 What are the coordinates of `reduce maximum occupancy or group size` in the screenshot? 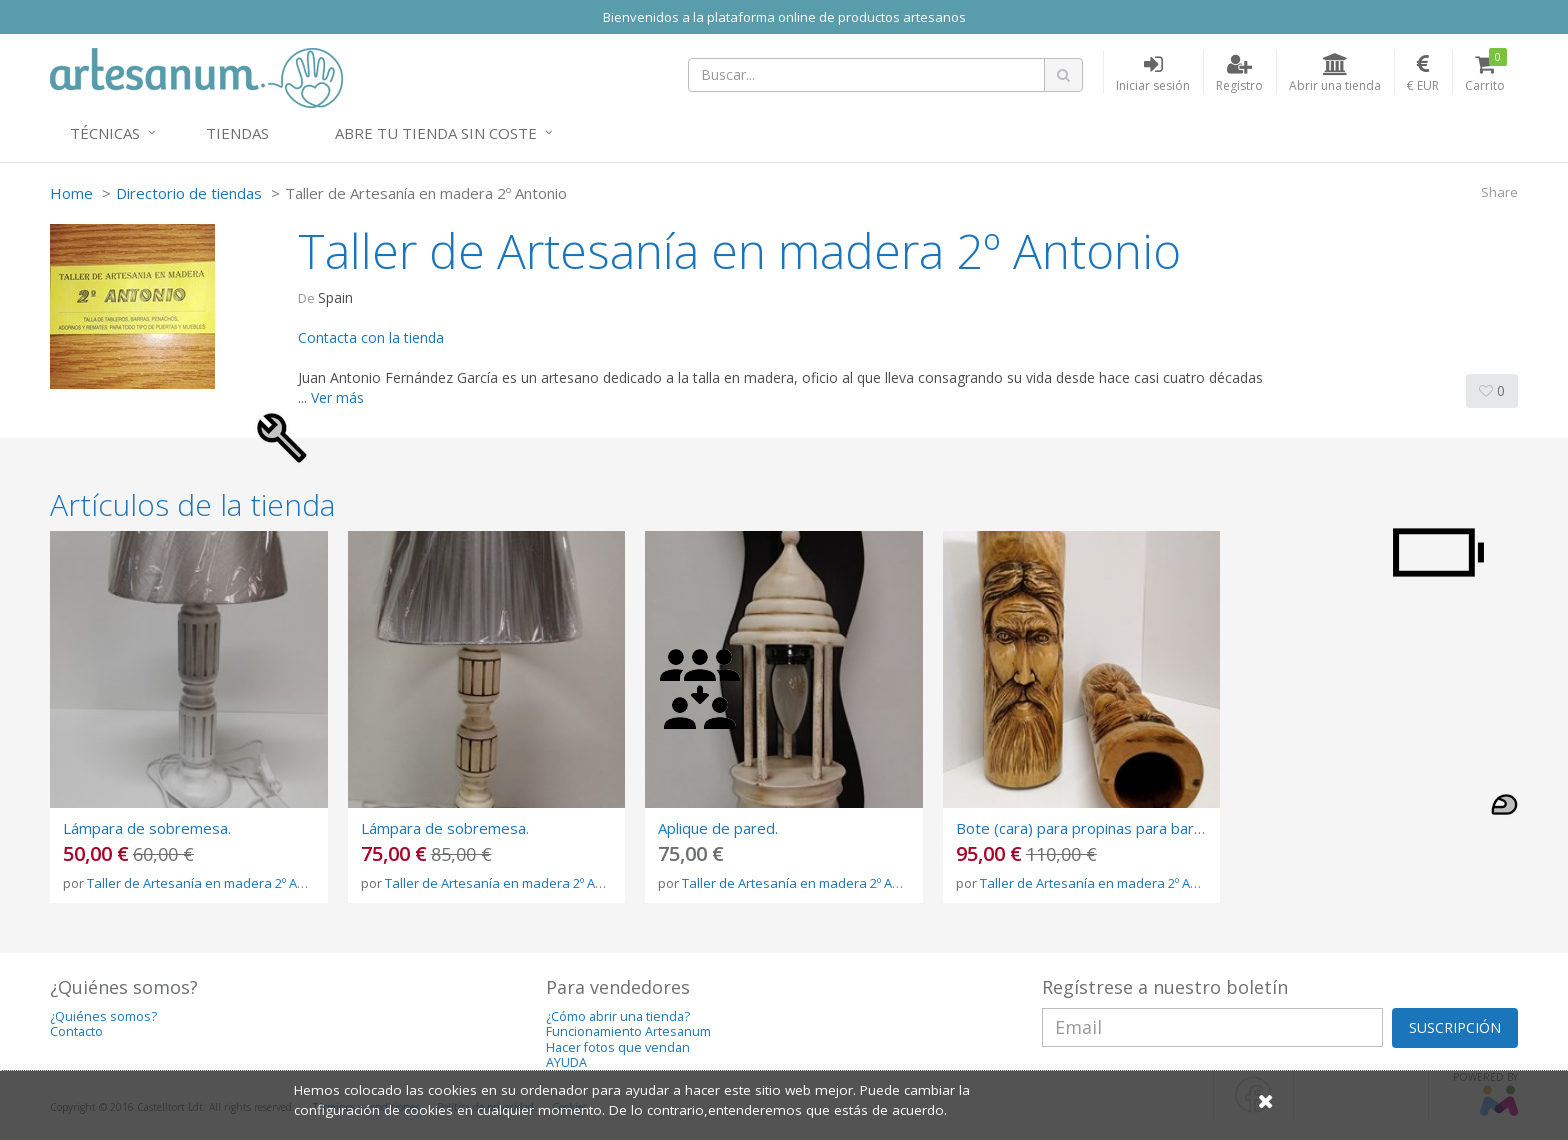 It's located at (700, 689).